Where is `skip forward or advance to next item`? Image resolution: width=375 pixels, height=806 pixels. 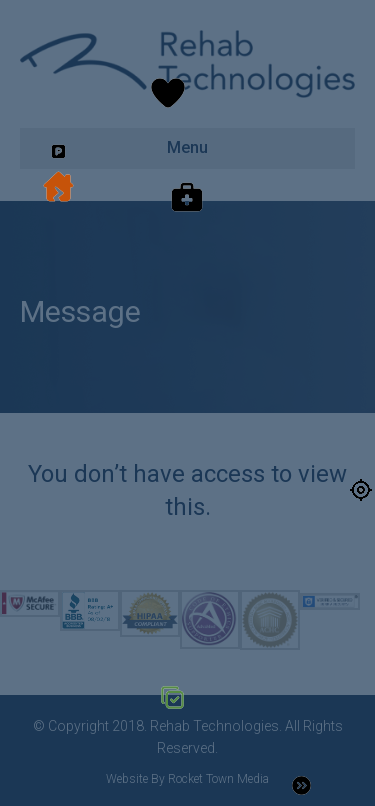 skip forward or advance to next item is located at coordinates (301, 785).